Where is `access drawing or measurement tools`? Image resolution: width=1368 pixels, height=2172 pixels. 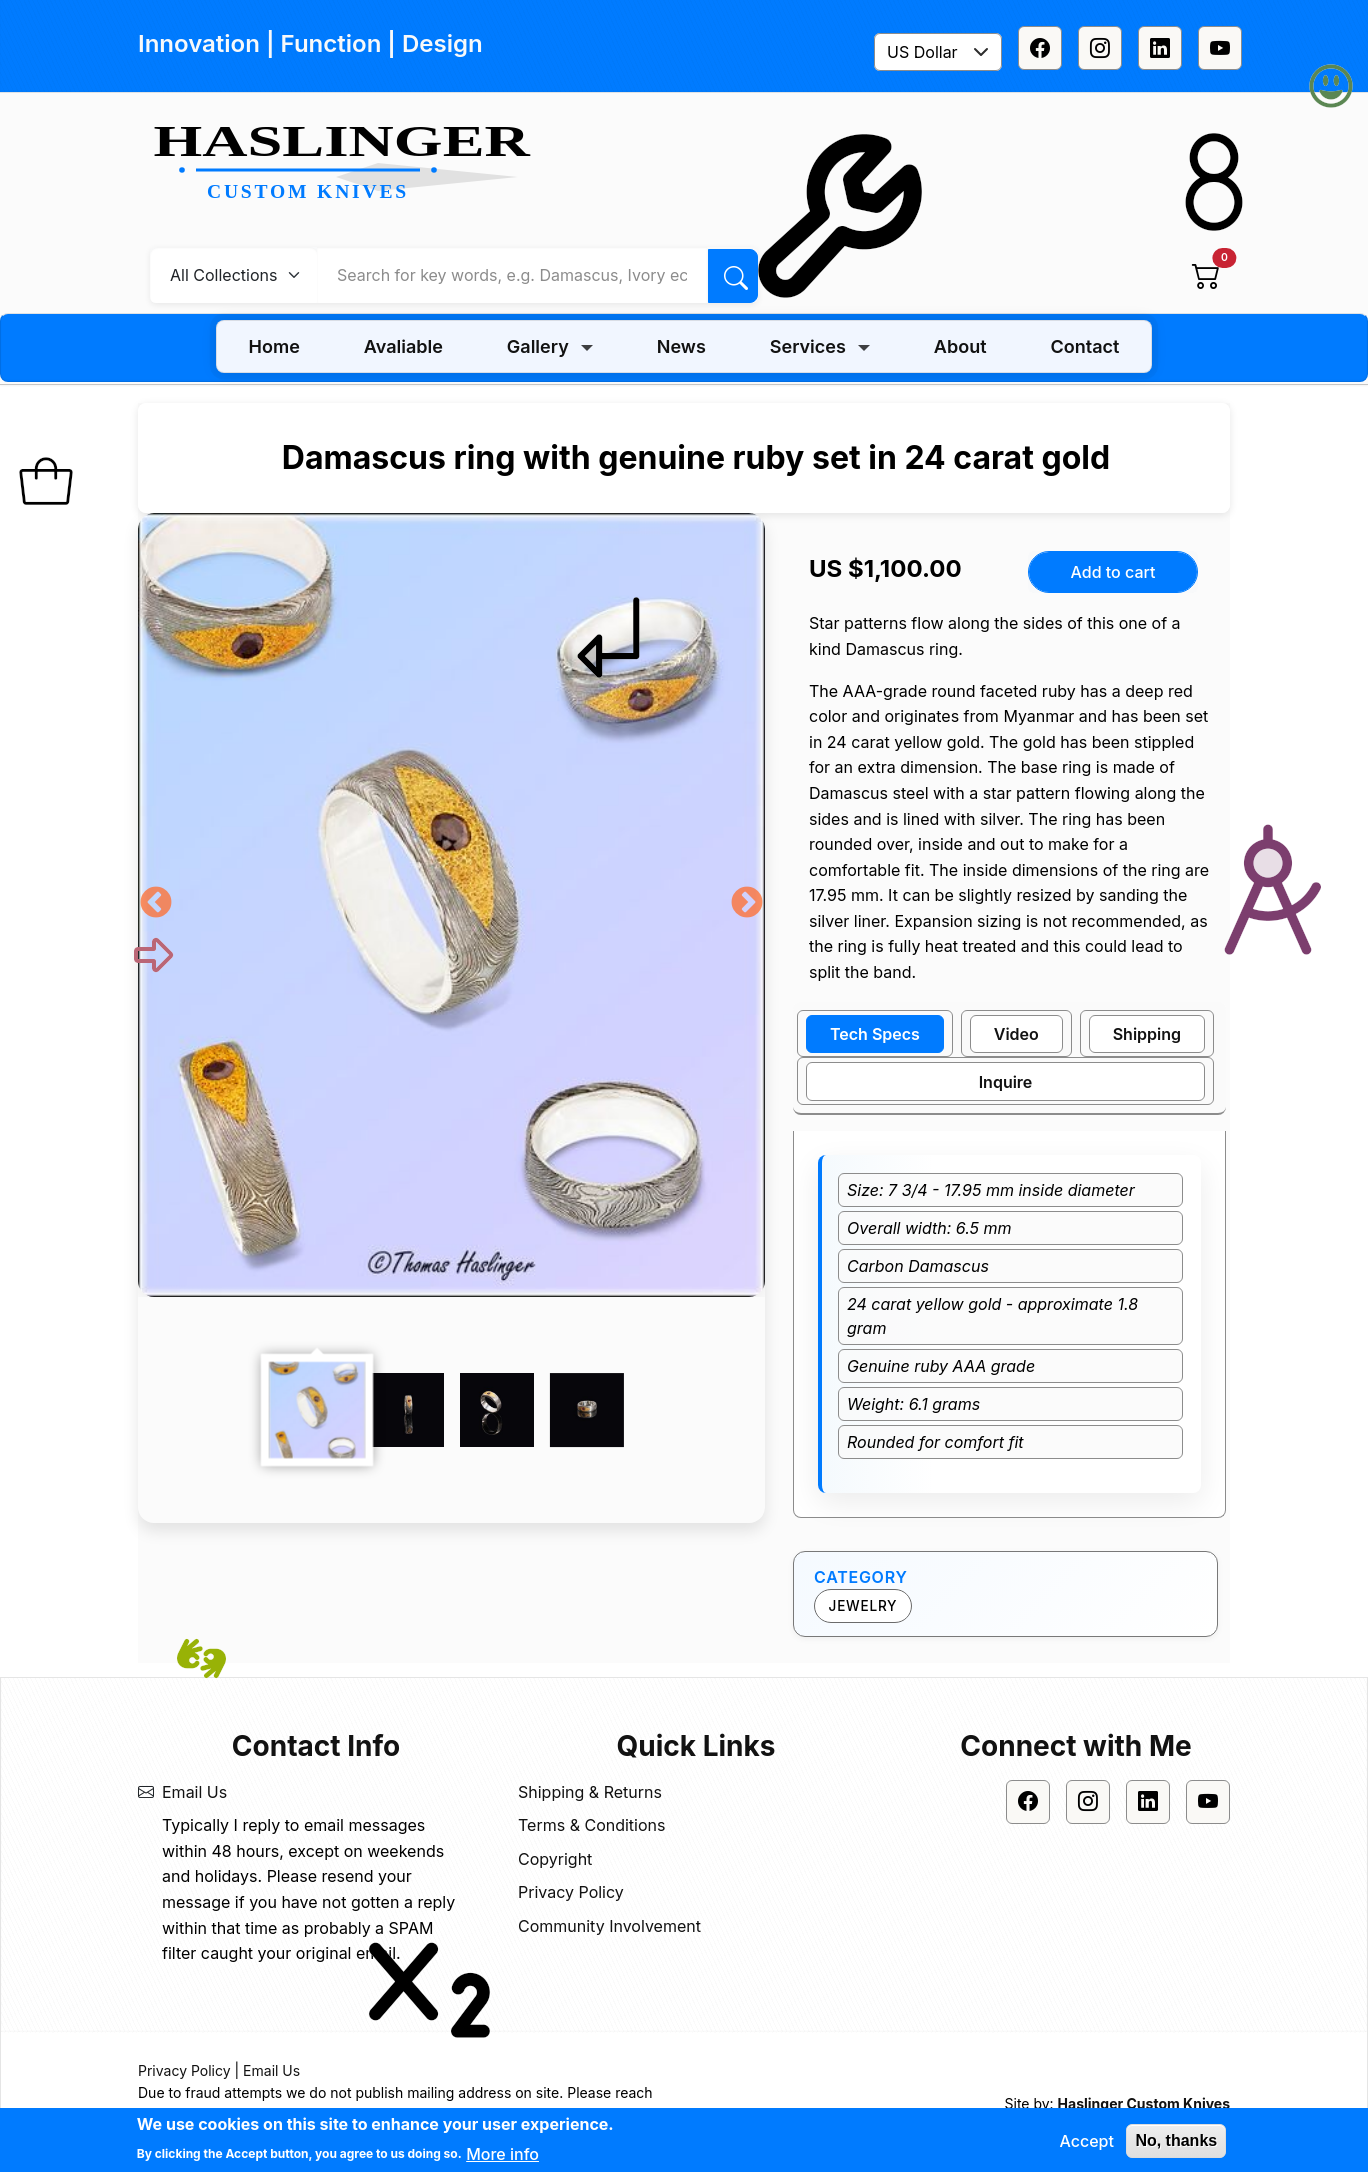 access drawing or measurement tools is located at coordinates (1268, 892).